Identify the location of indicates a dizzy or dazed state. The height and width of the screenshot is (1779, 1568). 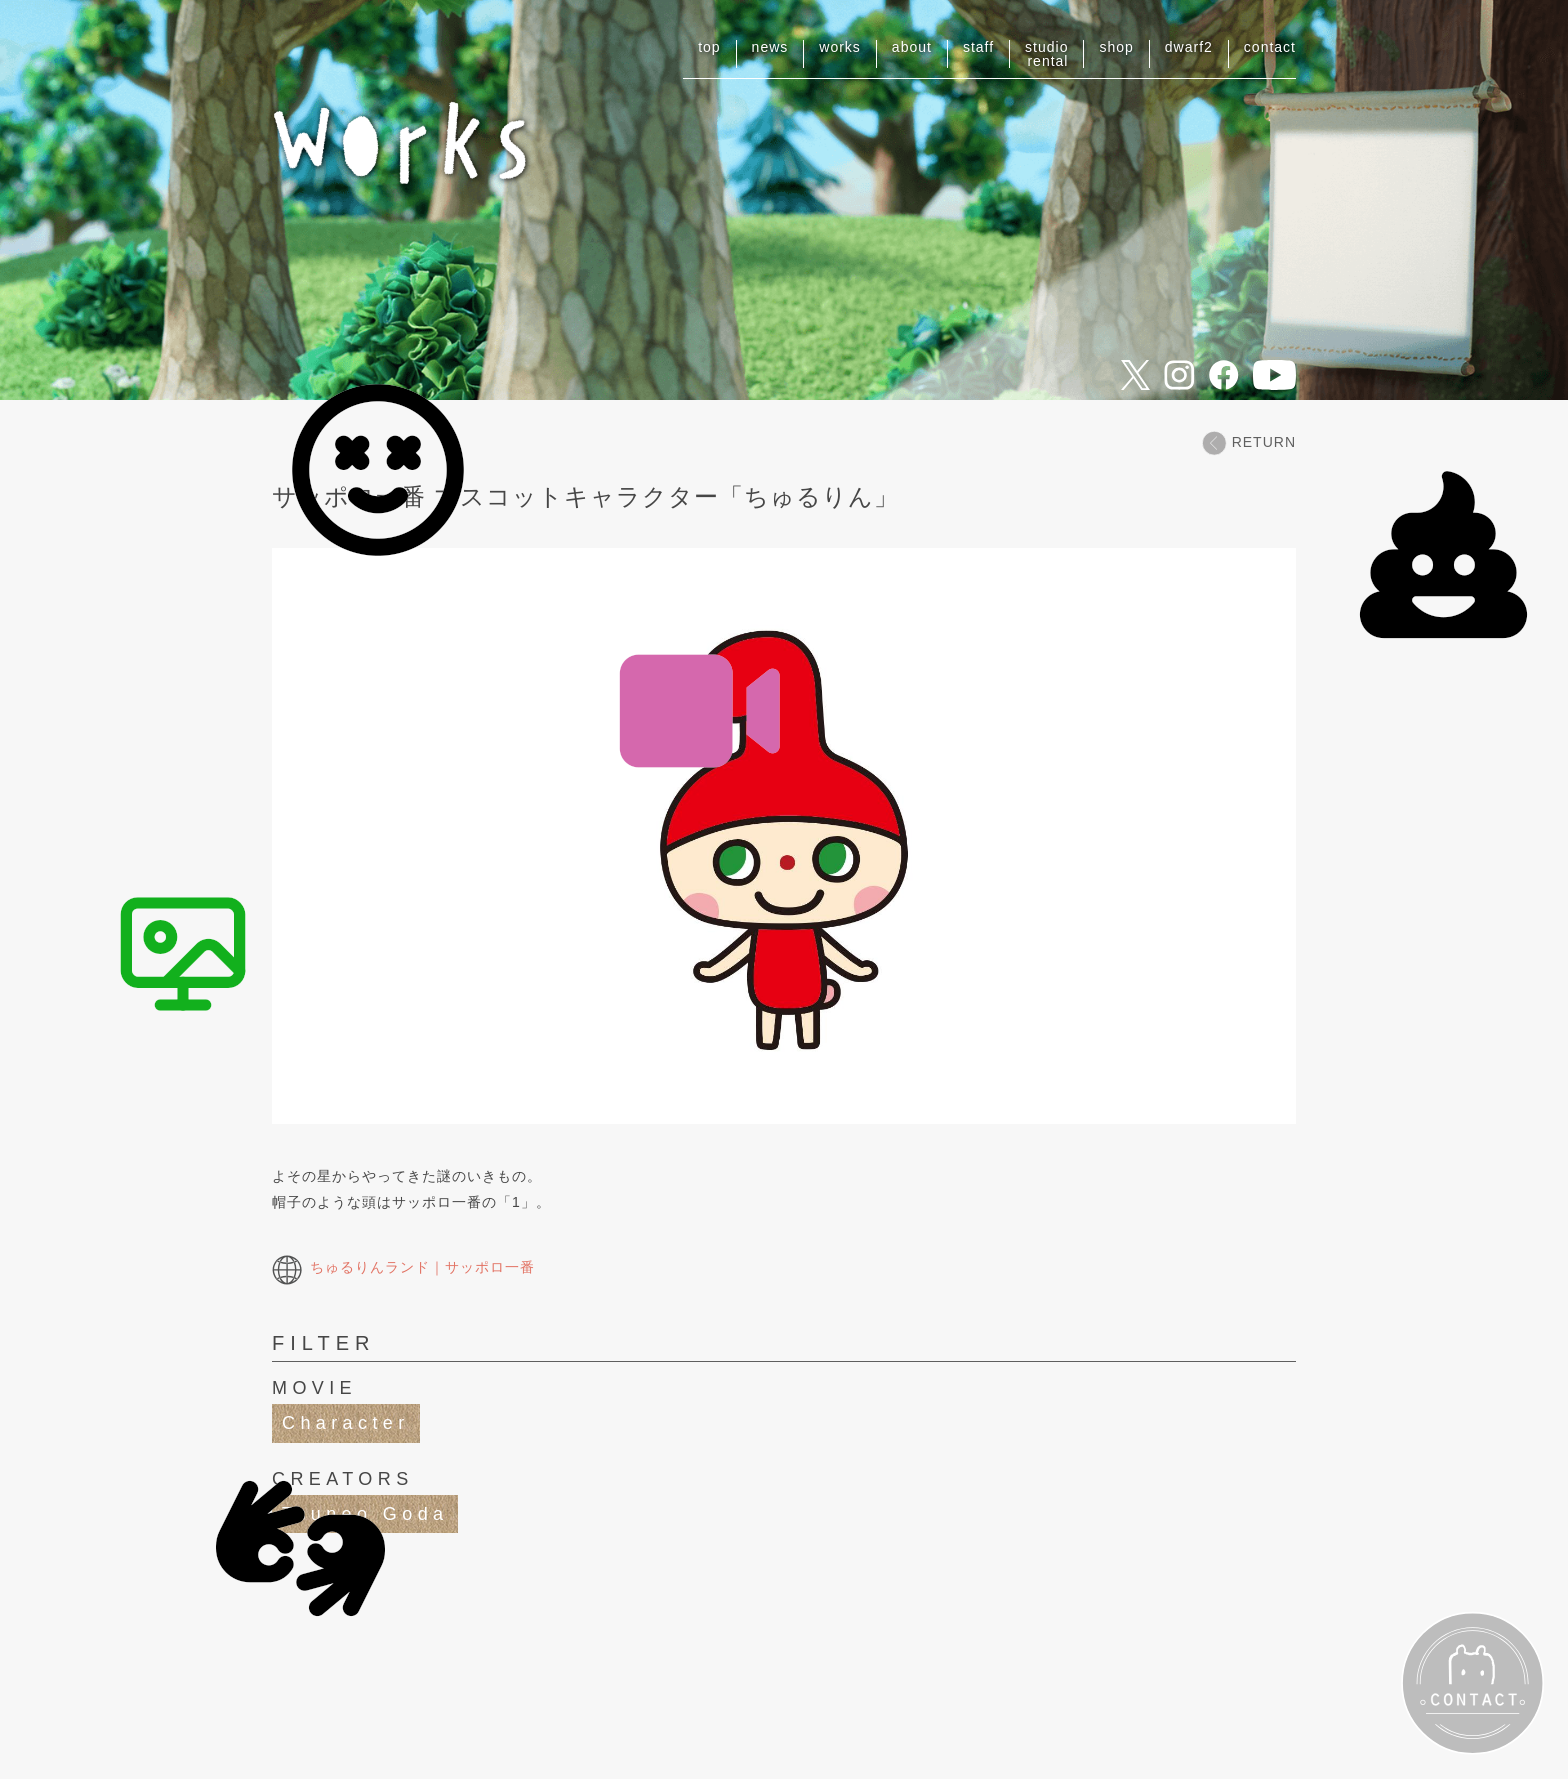
(378, 470).